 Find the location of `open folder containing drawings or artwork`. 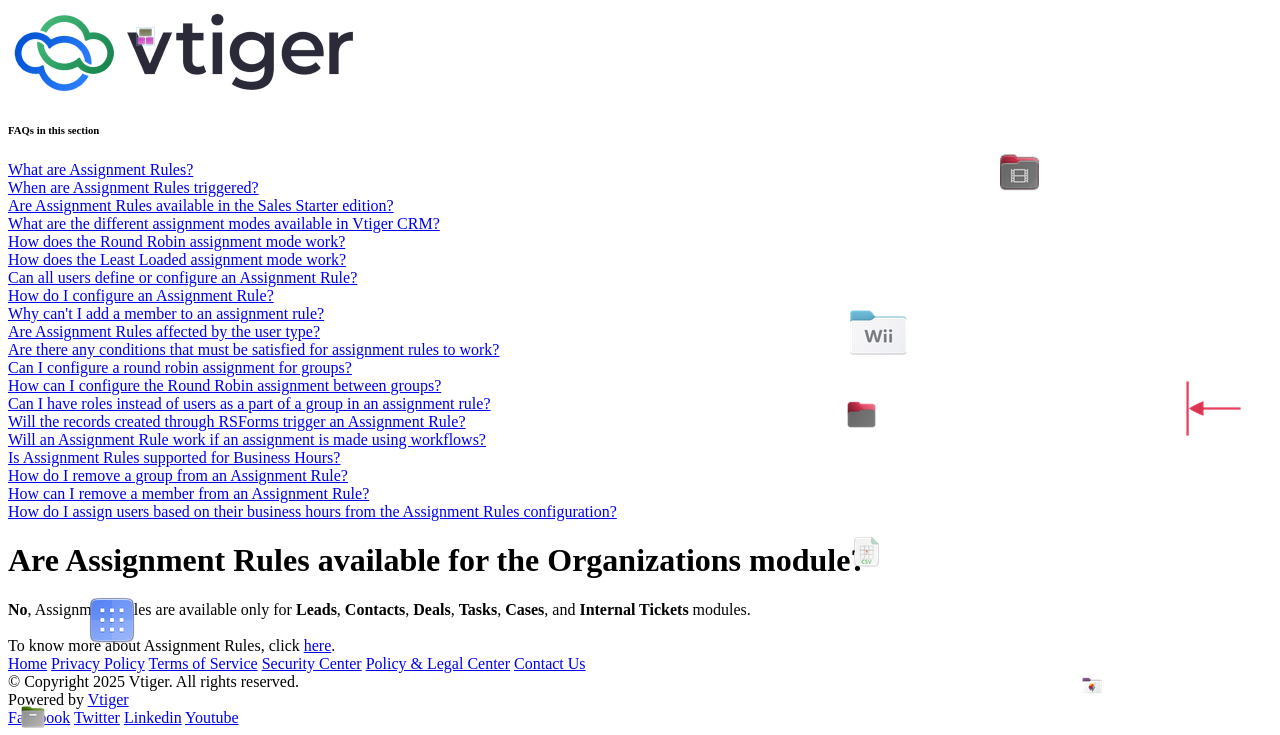

open folder containing drawings or artwork is located at coordinates (1092, 686).